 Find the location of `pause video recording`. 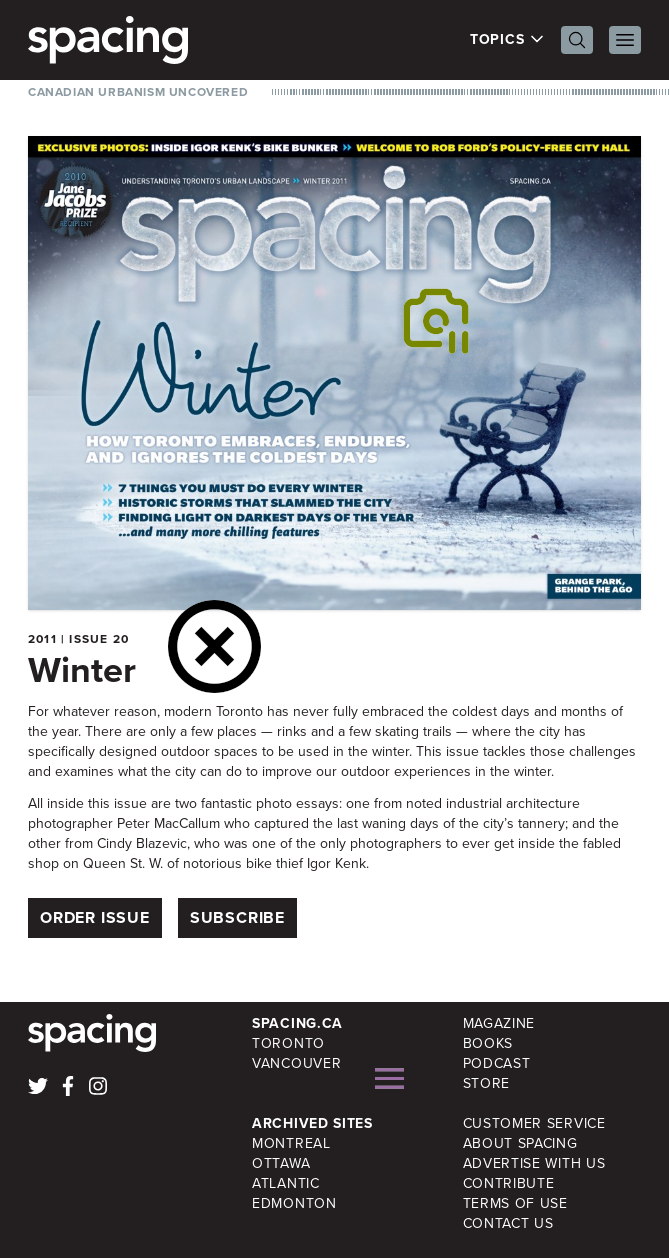

pause video recording is located at coordinates (436, 318).